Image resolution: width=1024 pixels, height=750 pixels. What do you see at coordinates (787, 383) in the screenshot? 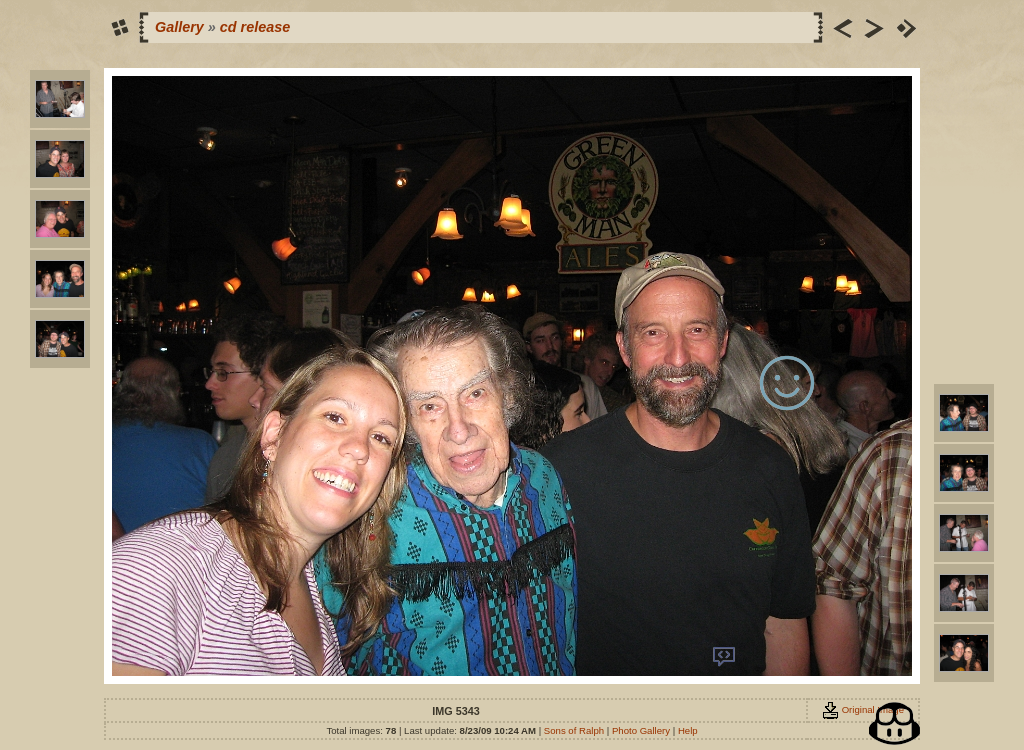
I see `add an emoji or reaction` at bounding box center [787, 383].